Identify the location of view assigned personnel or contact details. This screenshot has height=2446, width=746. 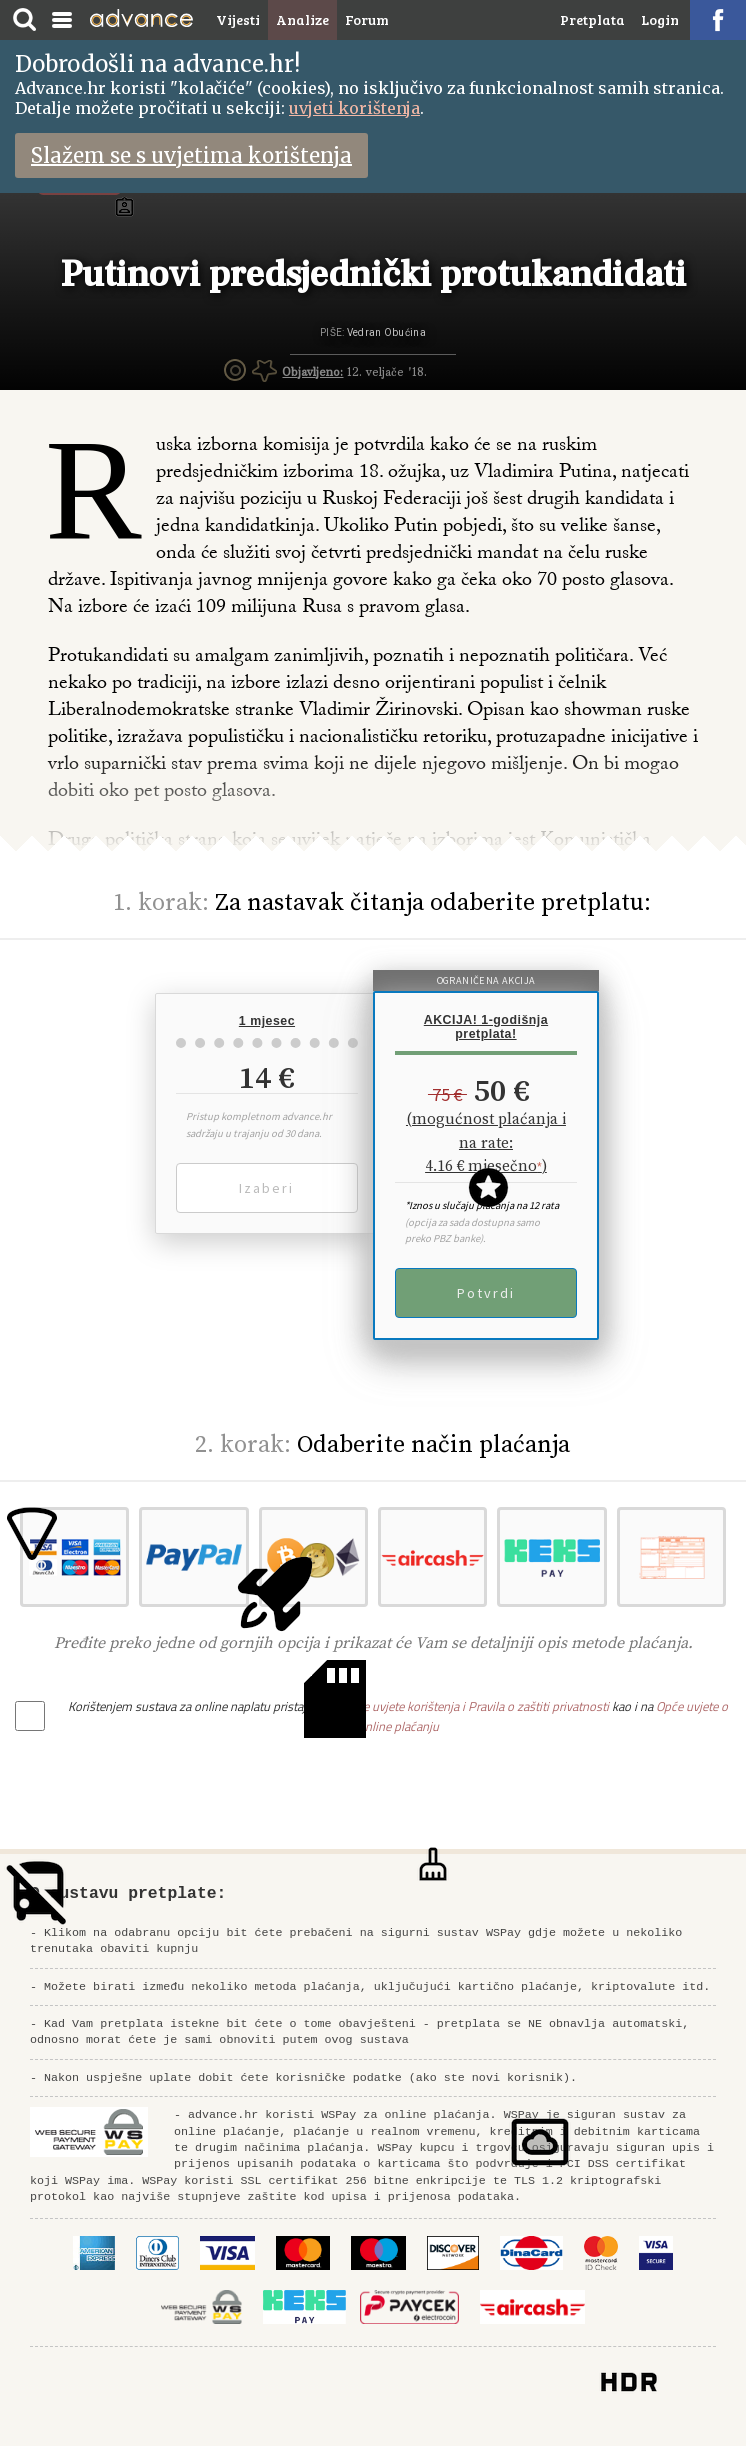
(124, 207).